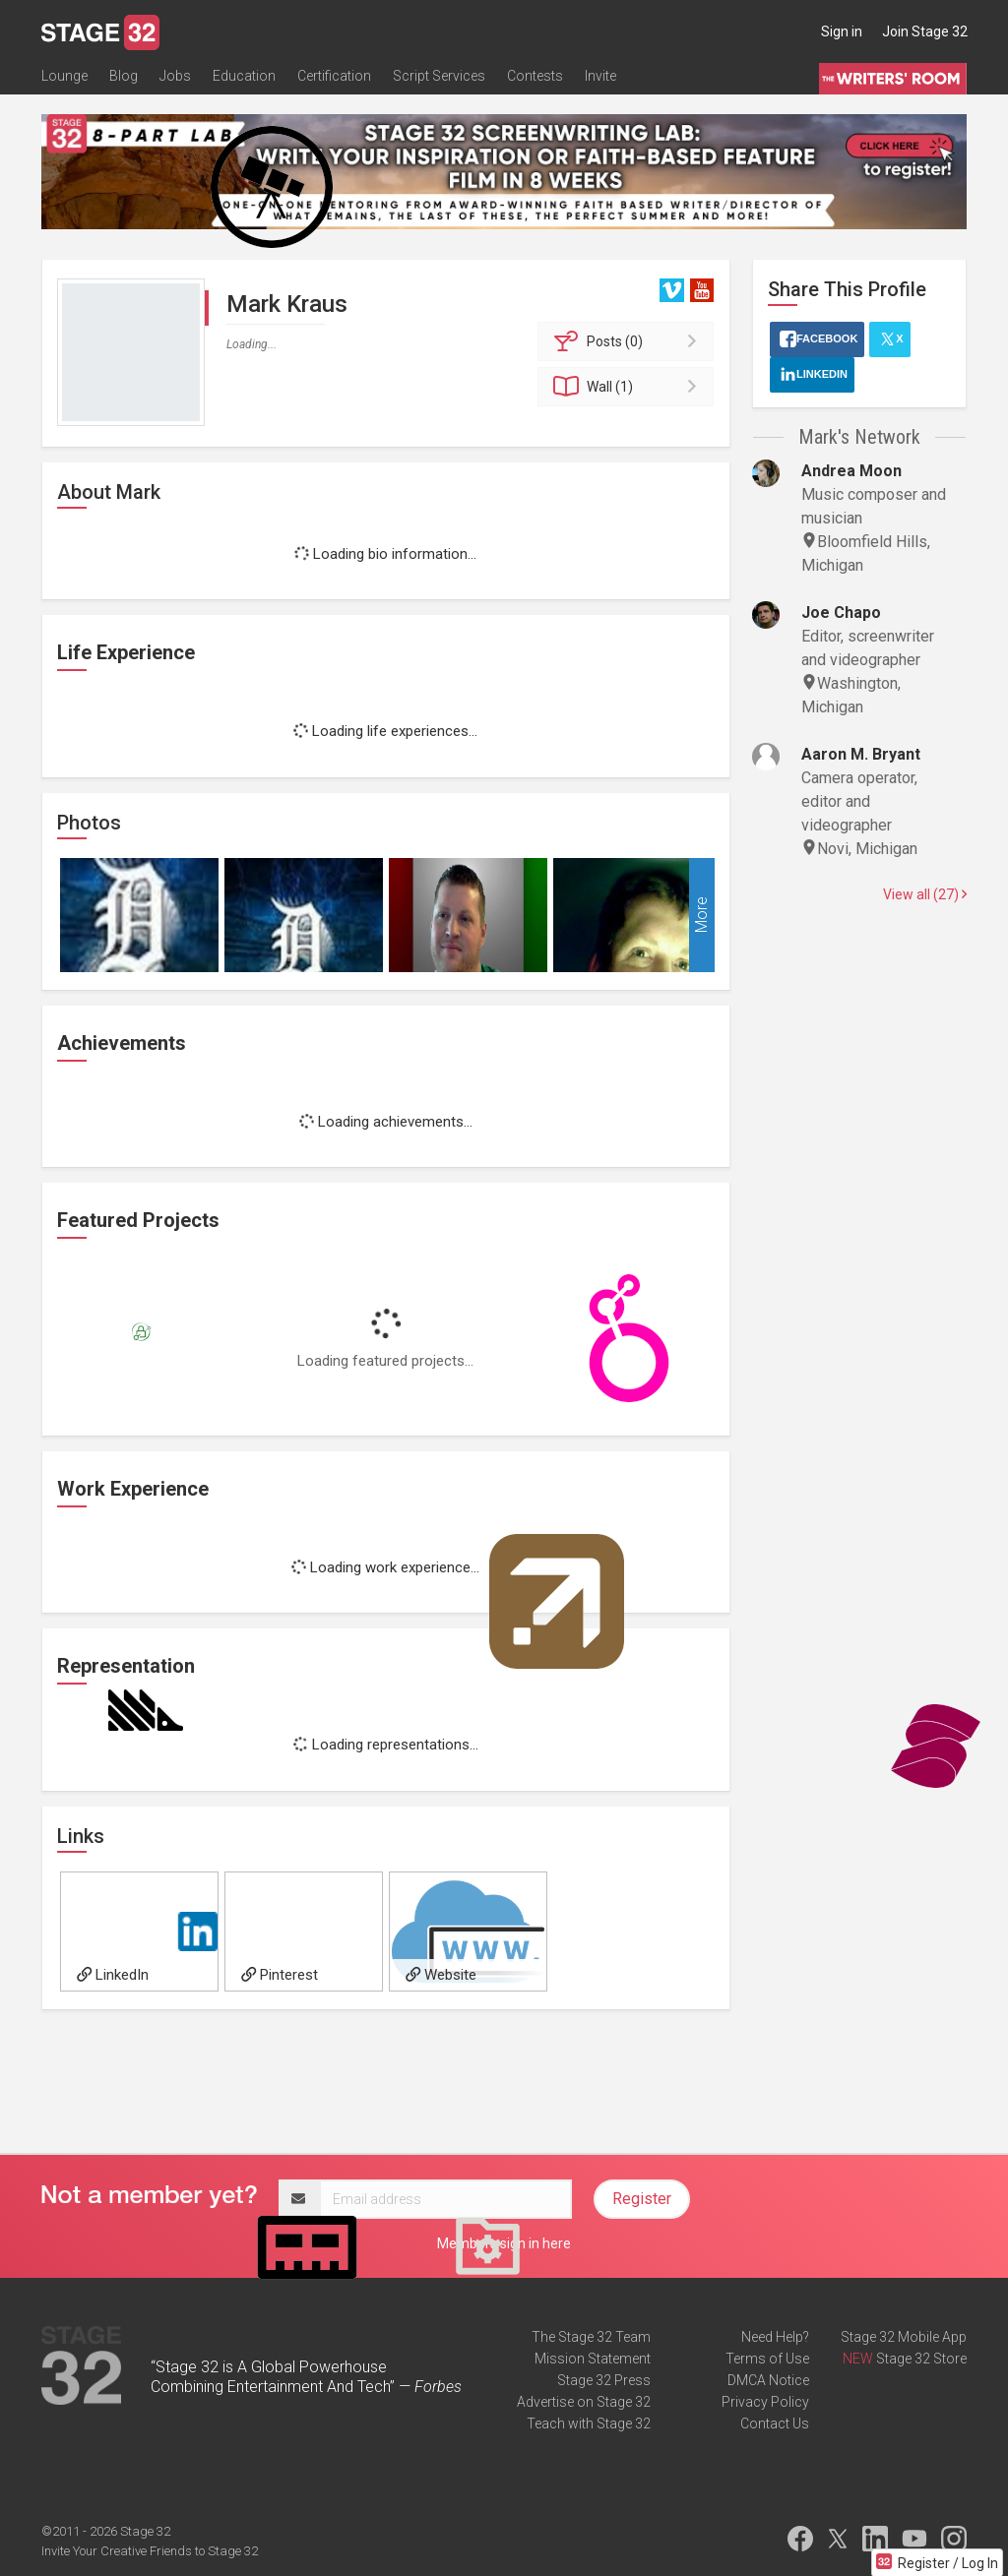 The image size is (1008, 2576). What do you see at coordinates (272, 187) in the screenshot?
I see `WPExplorer logo - a WordPress themes and resources website` at bounding box center [272, 187].